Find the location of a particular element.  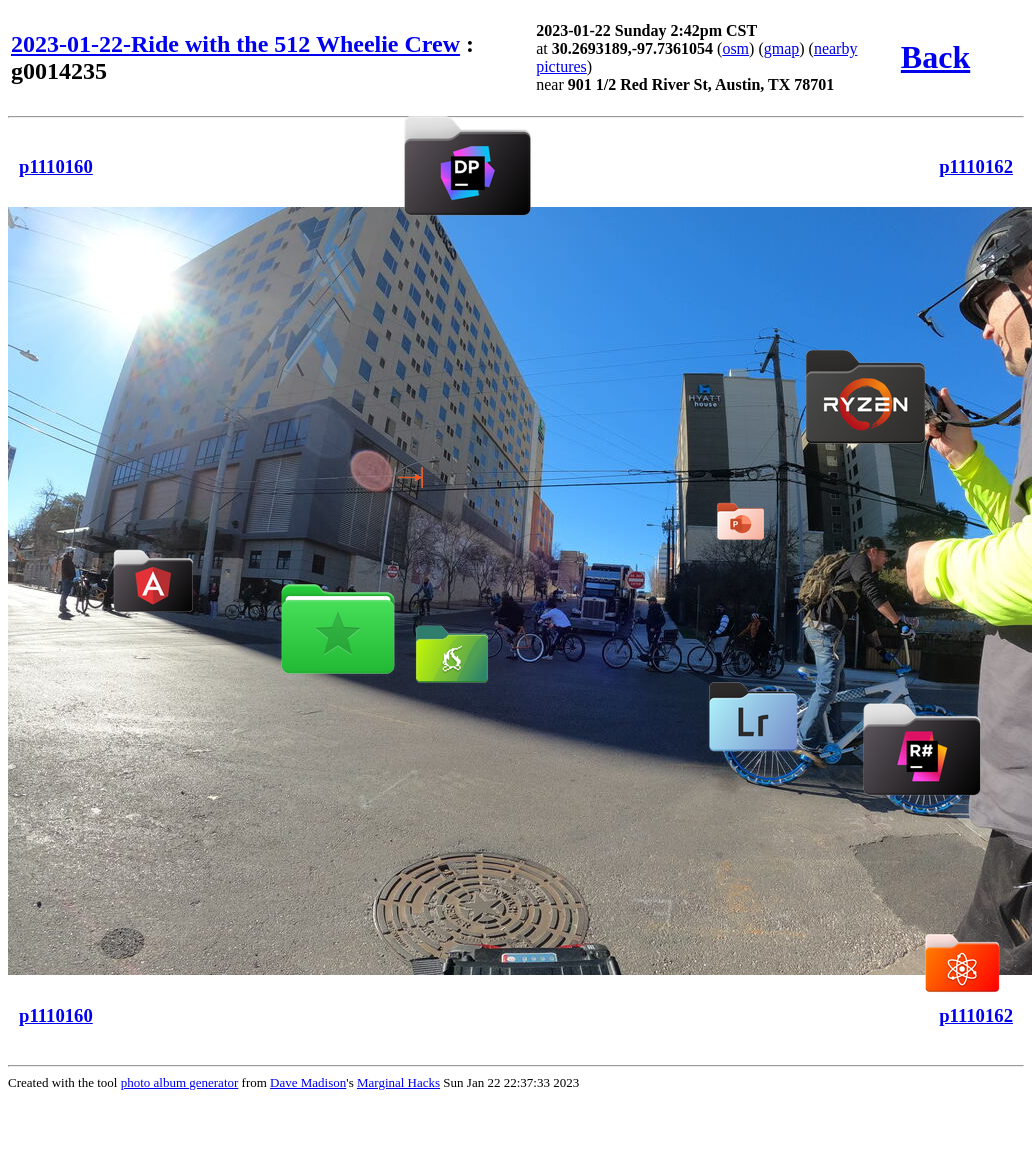

open folder containing PowerPoint files is located at coordinates (740, 522).